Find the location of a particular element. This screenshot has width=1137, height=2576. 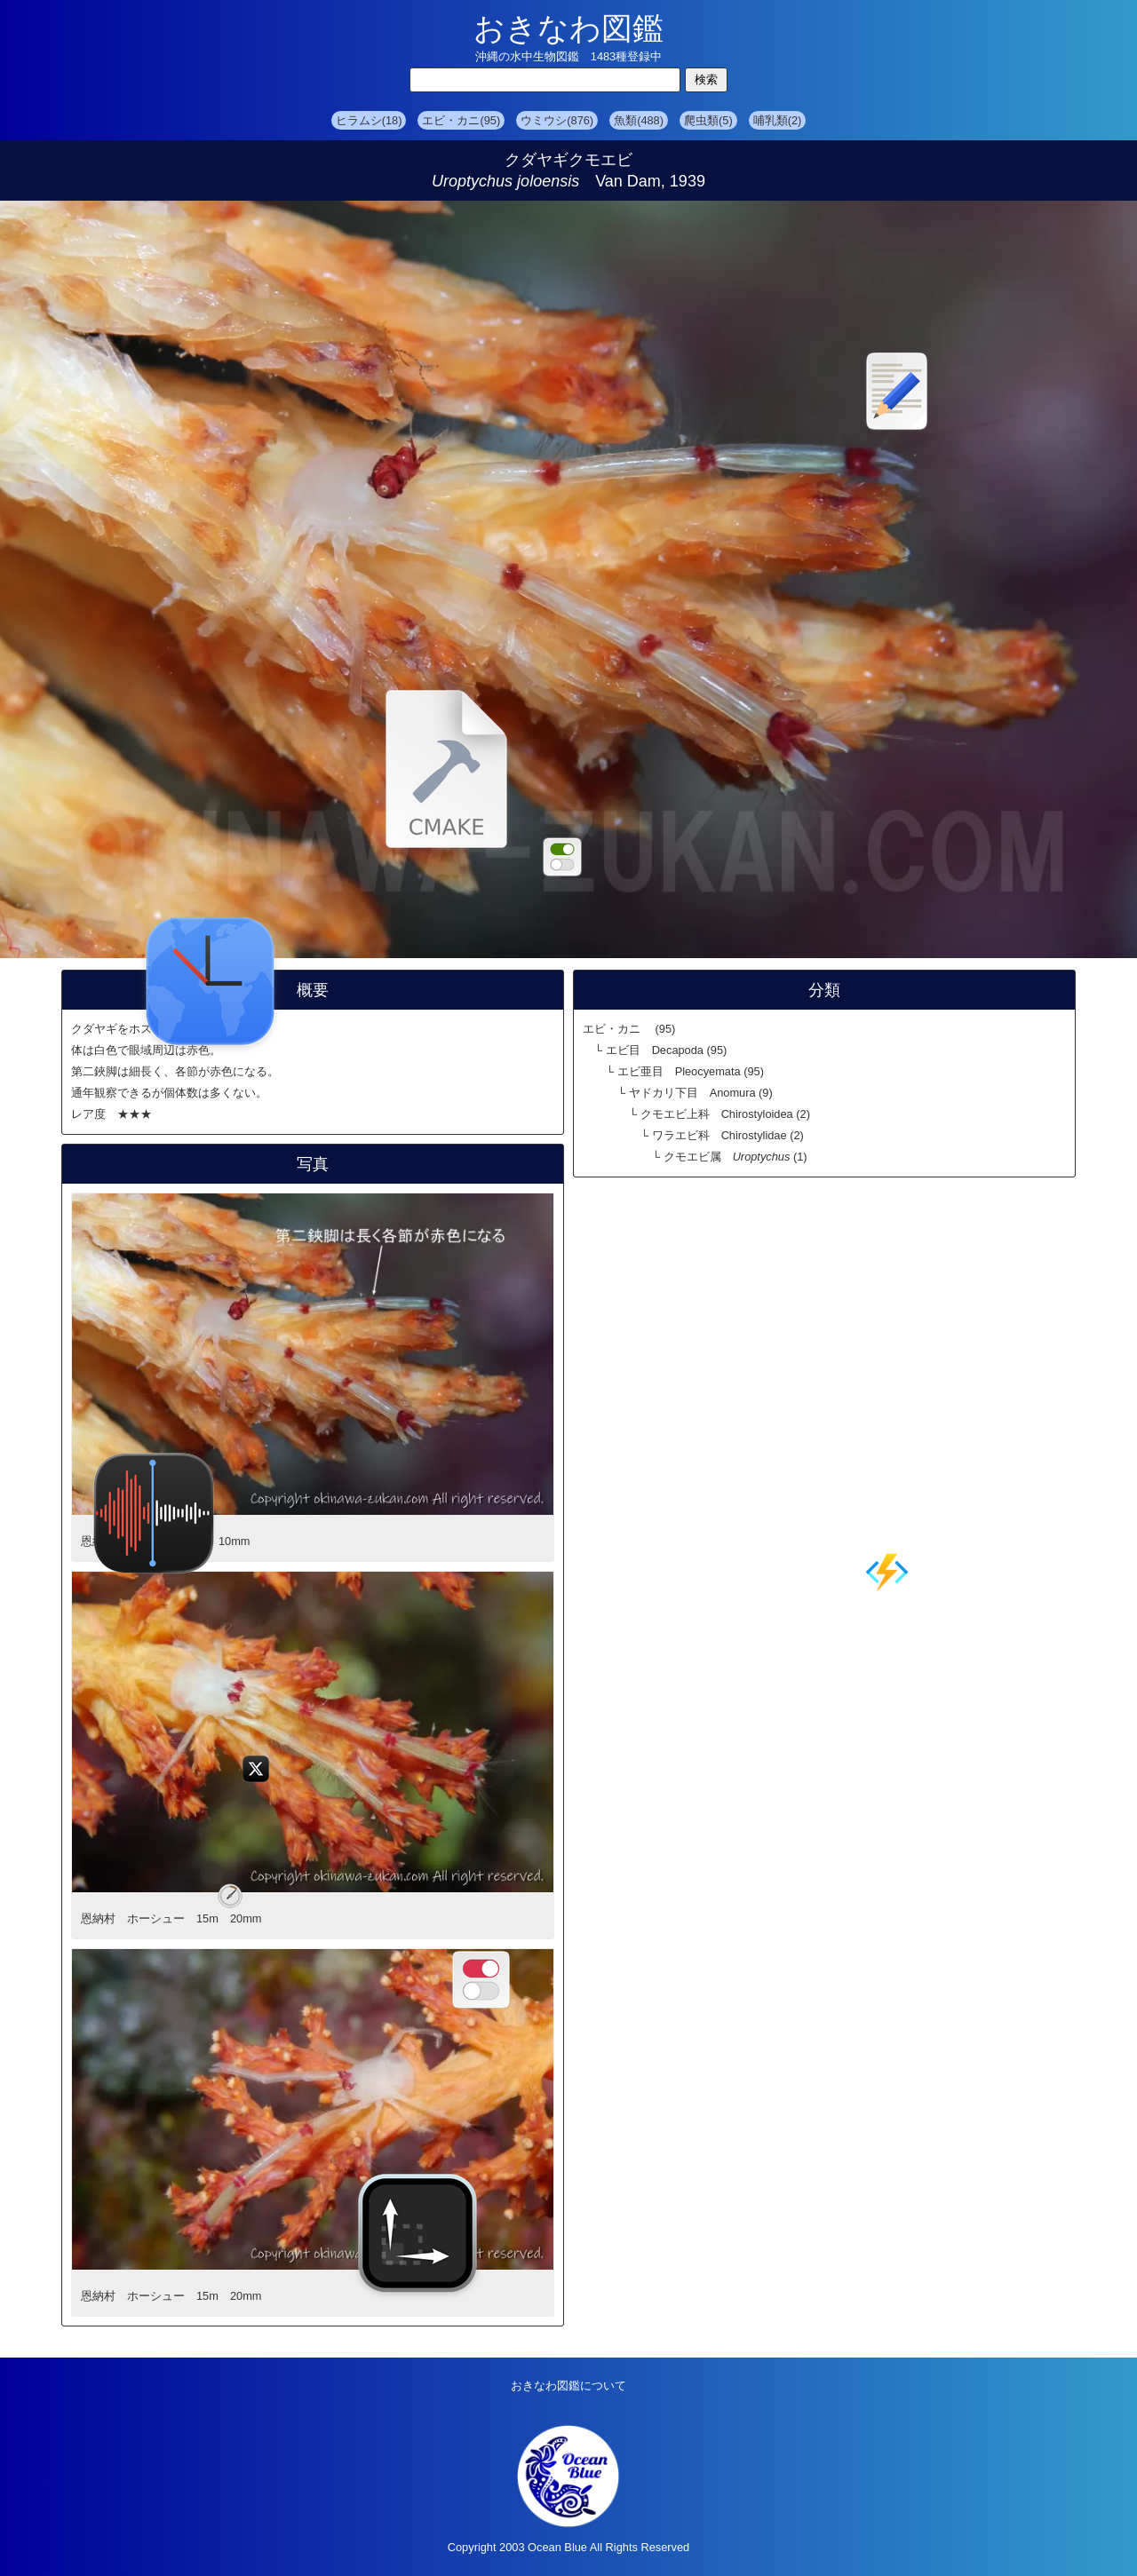

open gedit text editor is located at coordinates (896, 391).